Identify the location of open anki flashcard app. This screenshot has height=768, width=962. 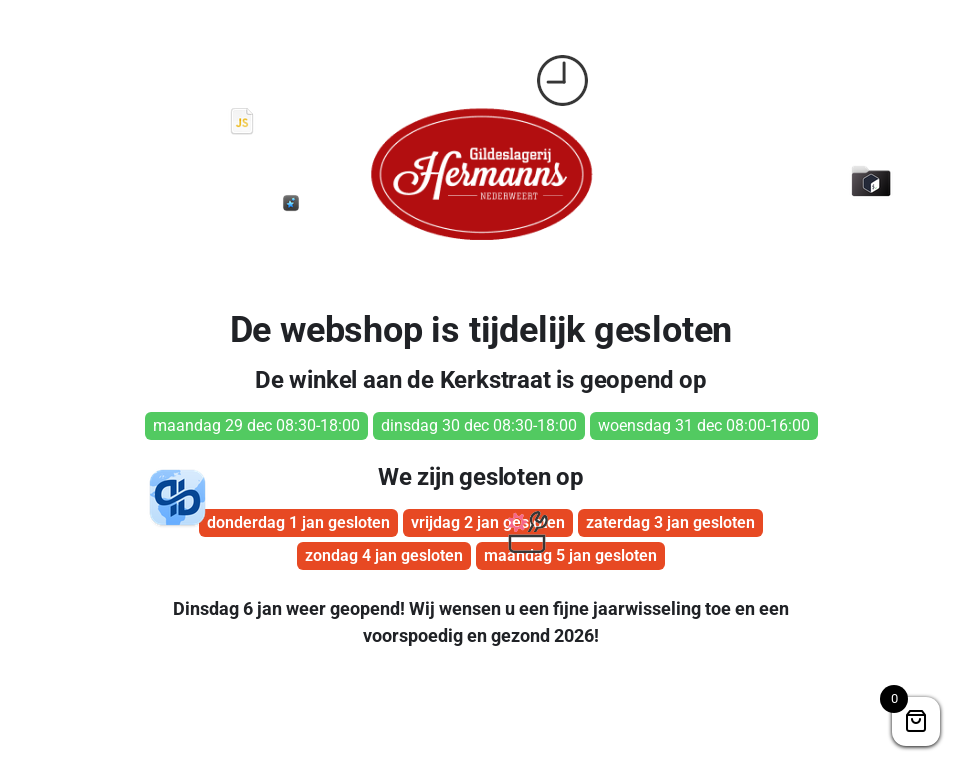
(291, 203).